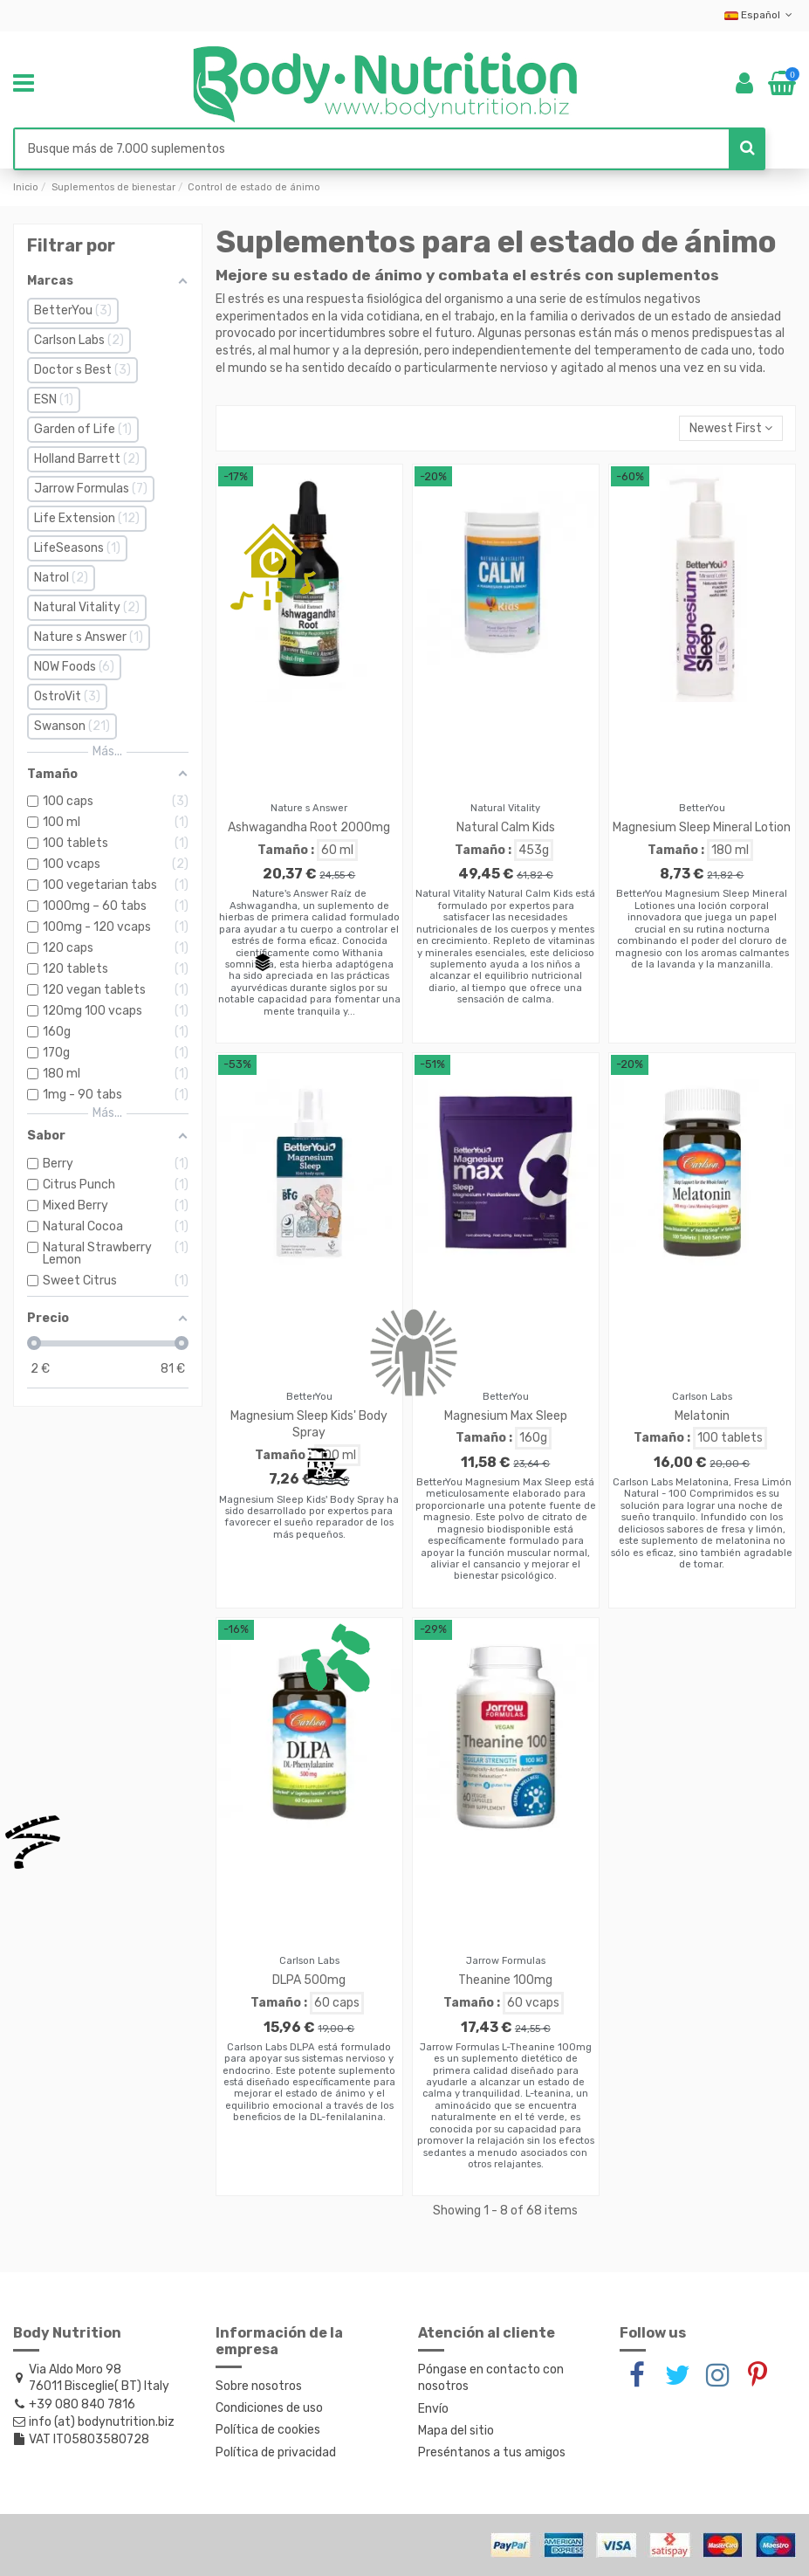  I want to click on activate aura or radiance effect, so click(412, 1352).